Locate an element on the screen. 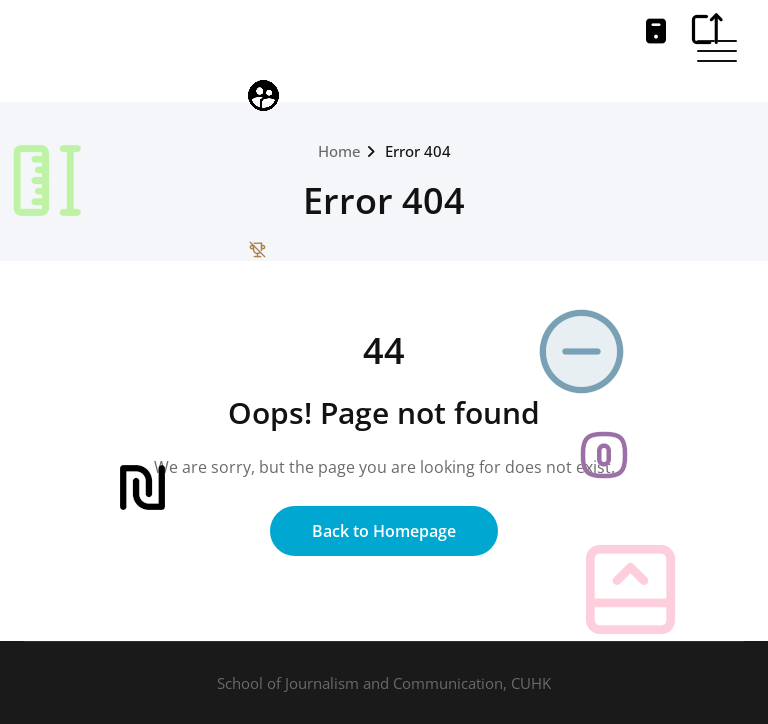  view prices in Israeli shekels is located at coordinates (142, 487).